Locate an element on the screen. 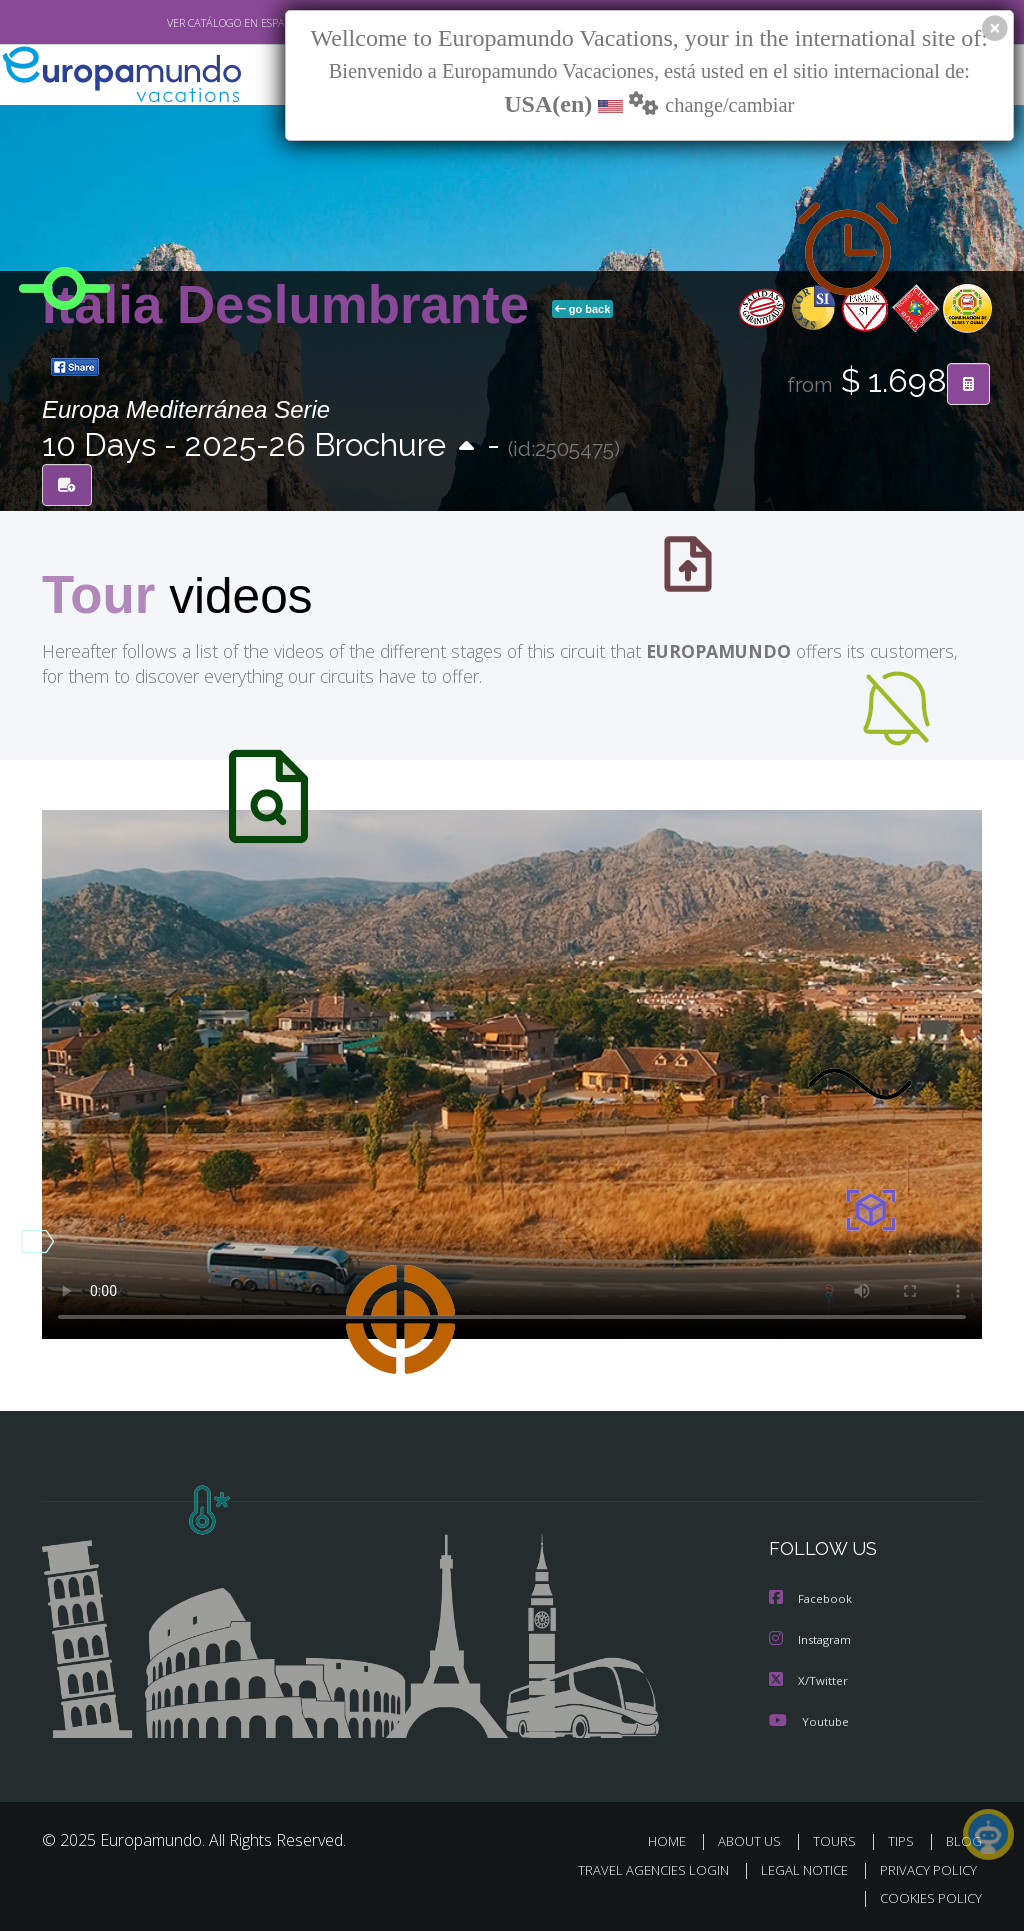  add a tag or label to an item is located at coordinates (36, 1241).